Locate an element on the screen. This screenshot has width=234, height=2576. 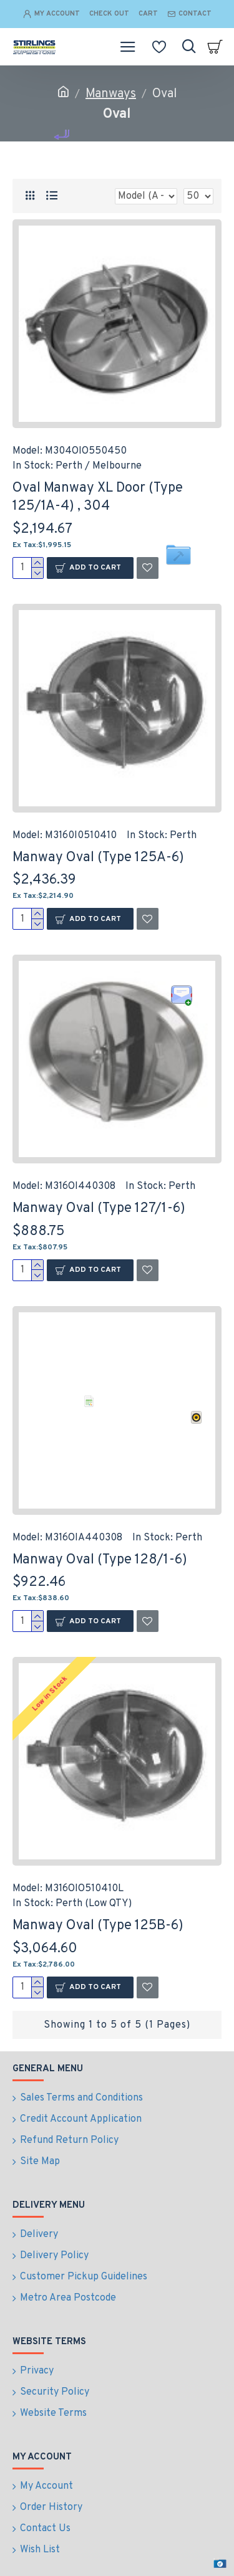
folder containing symfony framework project files is located at coordinates (220, 2563).